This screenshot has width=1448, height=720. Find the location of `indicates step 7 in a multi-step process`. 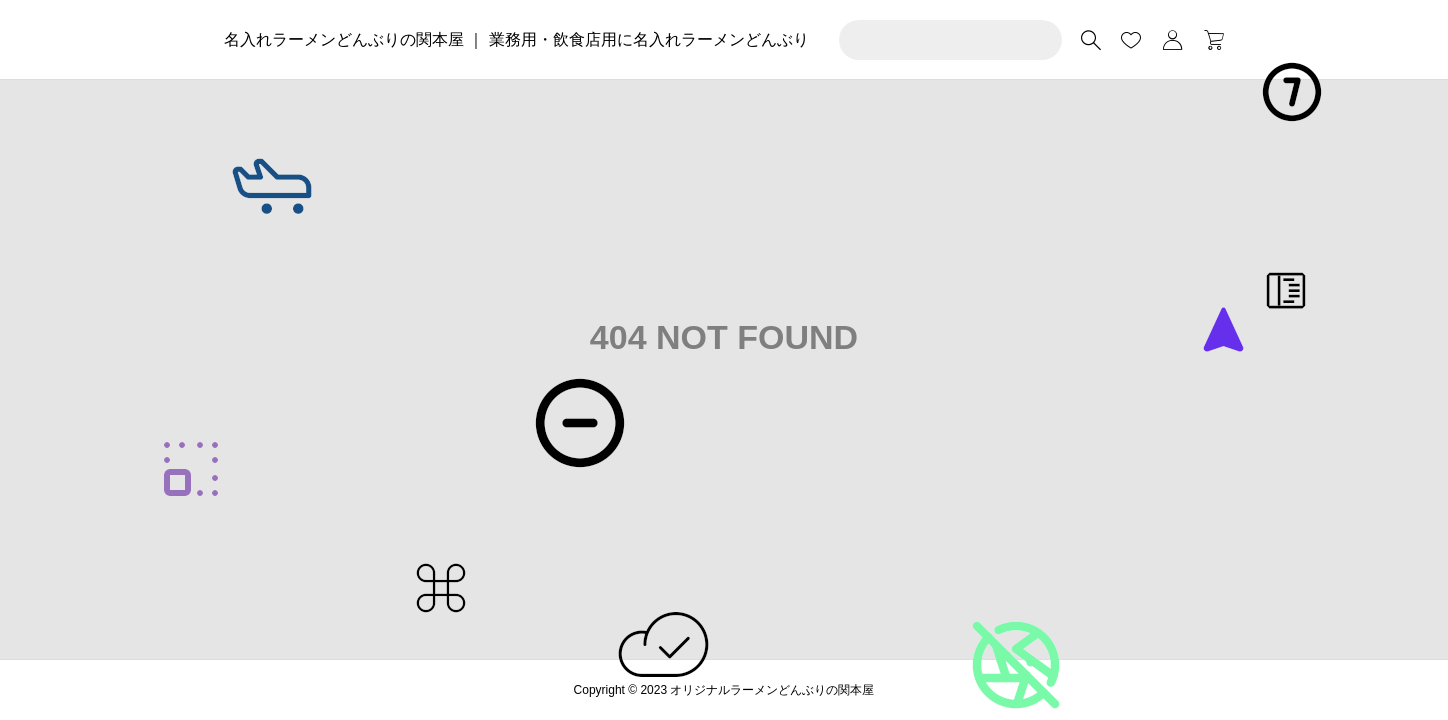

indicates step 7 in a multi-step process is located at coordinates (1292, 92).